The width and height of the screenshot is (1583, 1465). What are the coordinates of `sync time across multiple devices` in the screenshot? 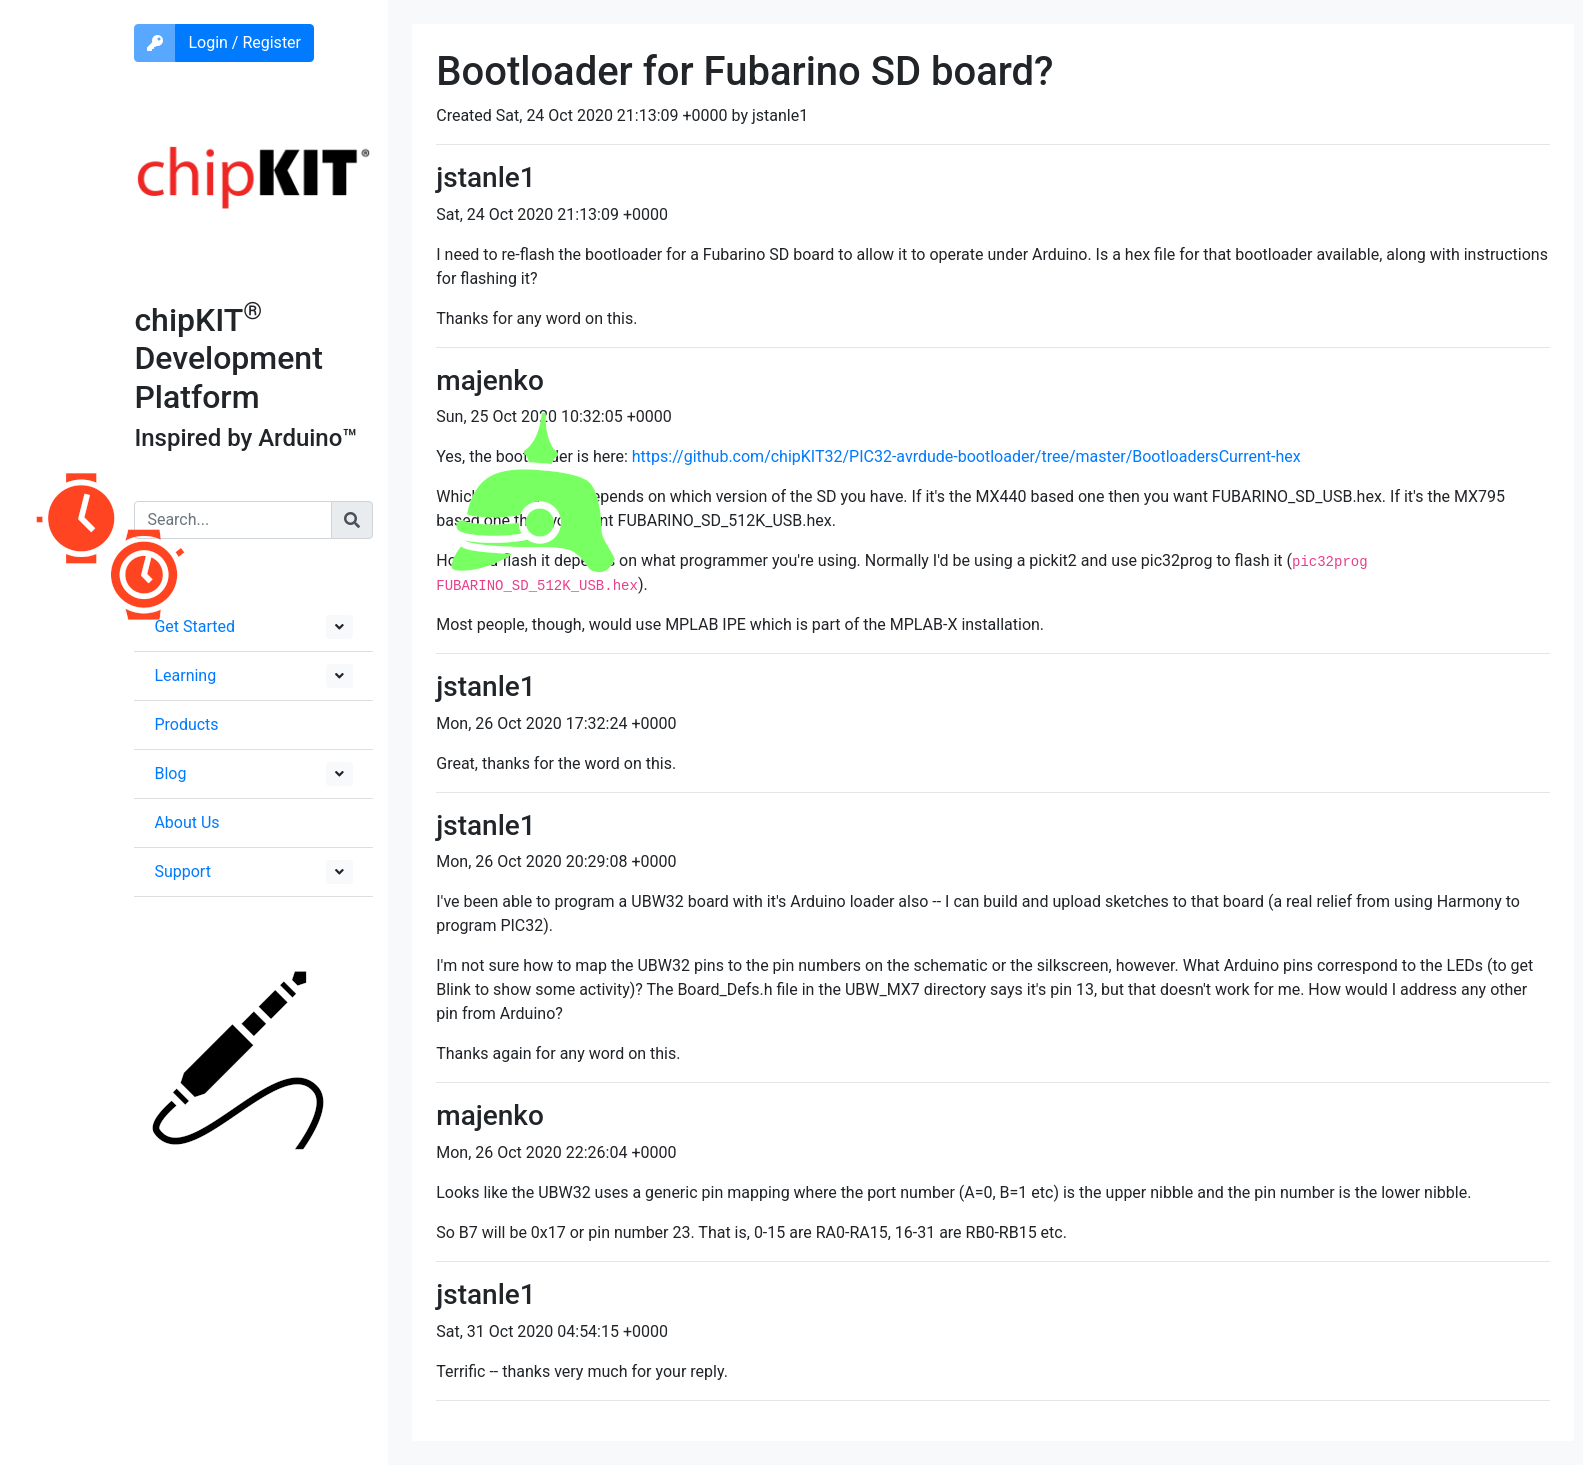 It's located at (110, 546).